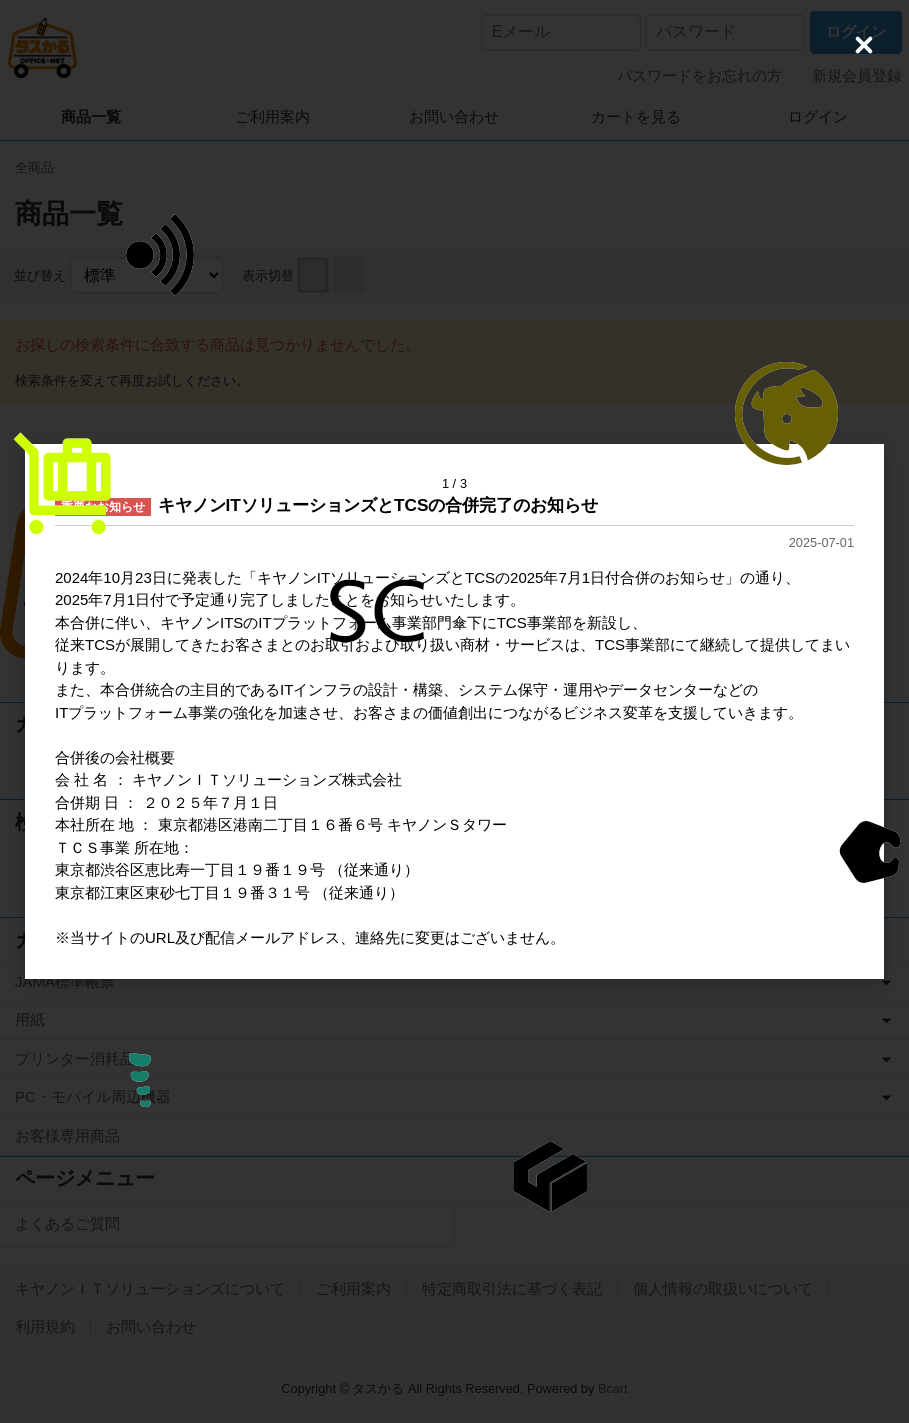 The image size is (909, 1423). I want to click on yaak app logo, so click(786, 413).